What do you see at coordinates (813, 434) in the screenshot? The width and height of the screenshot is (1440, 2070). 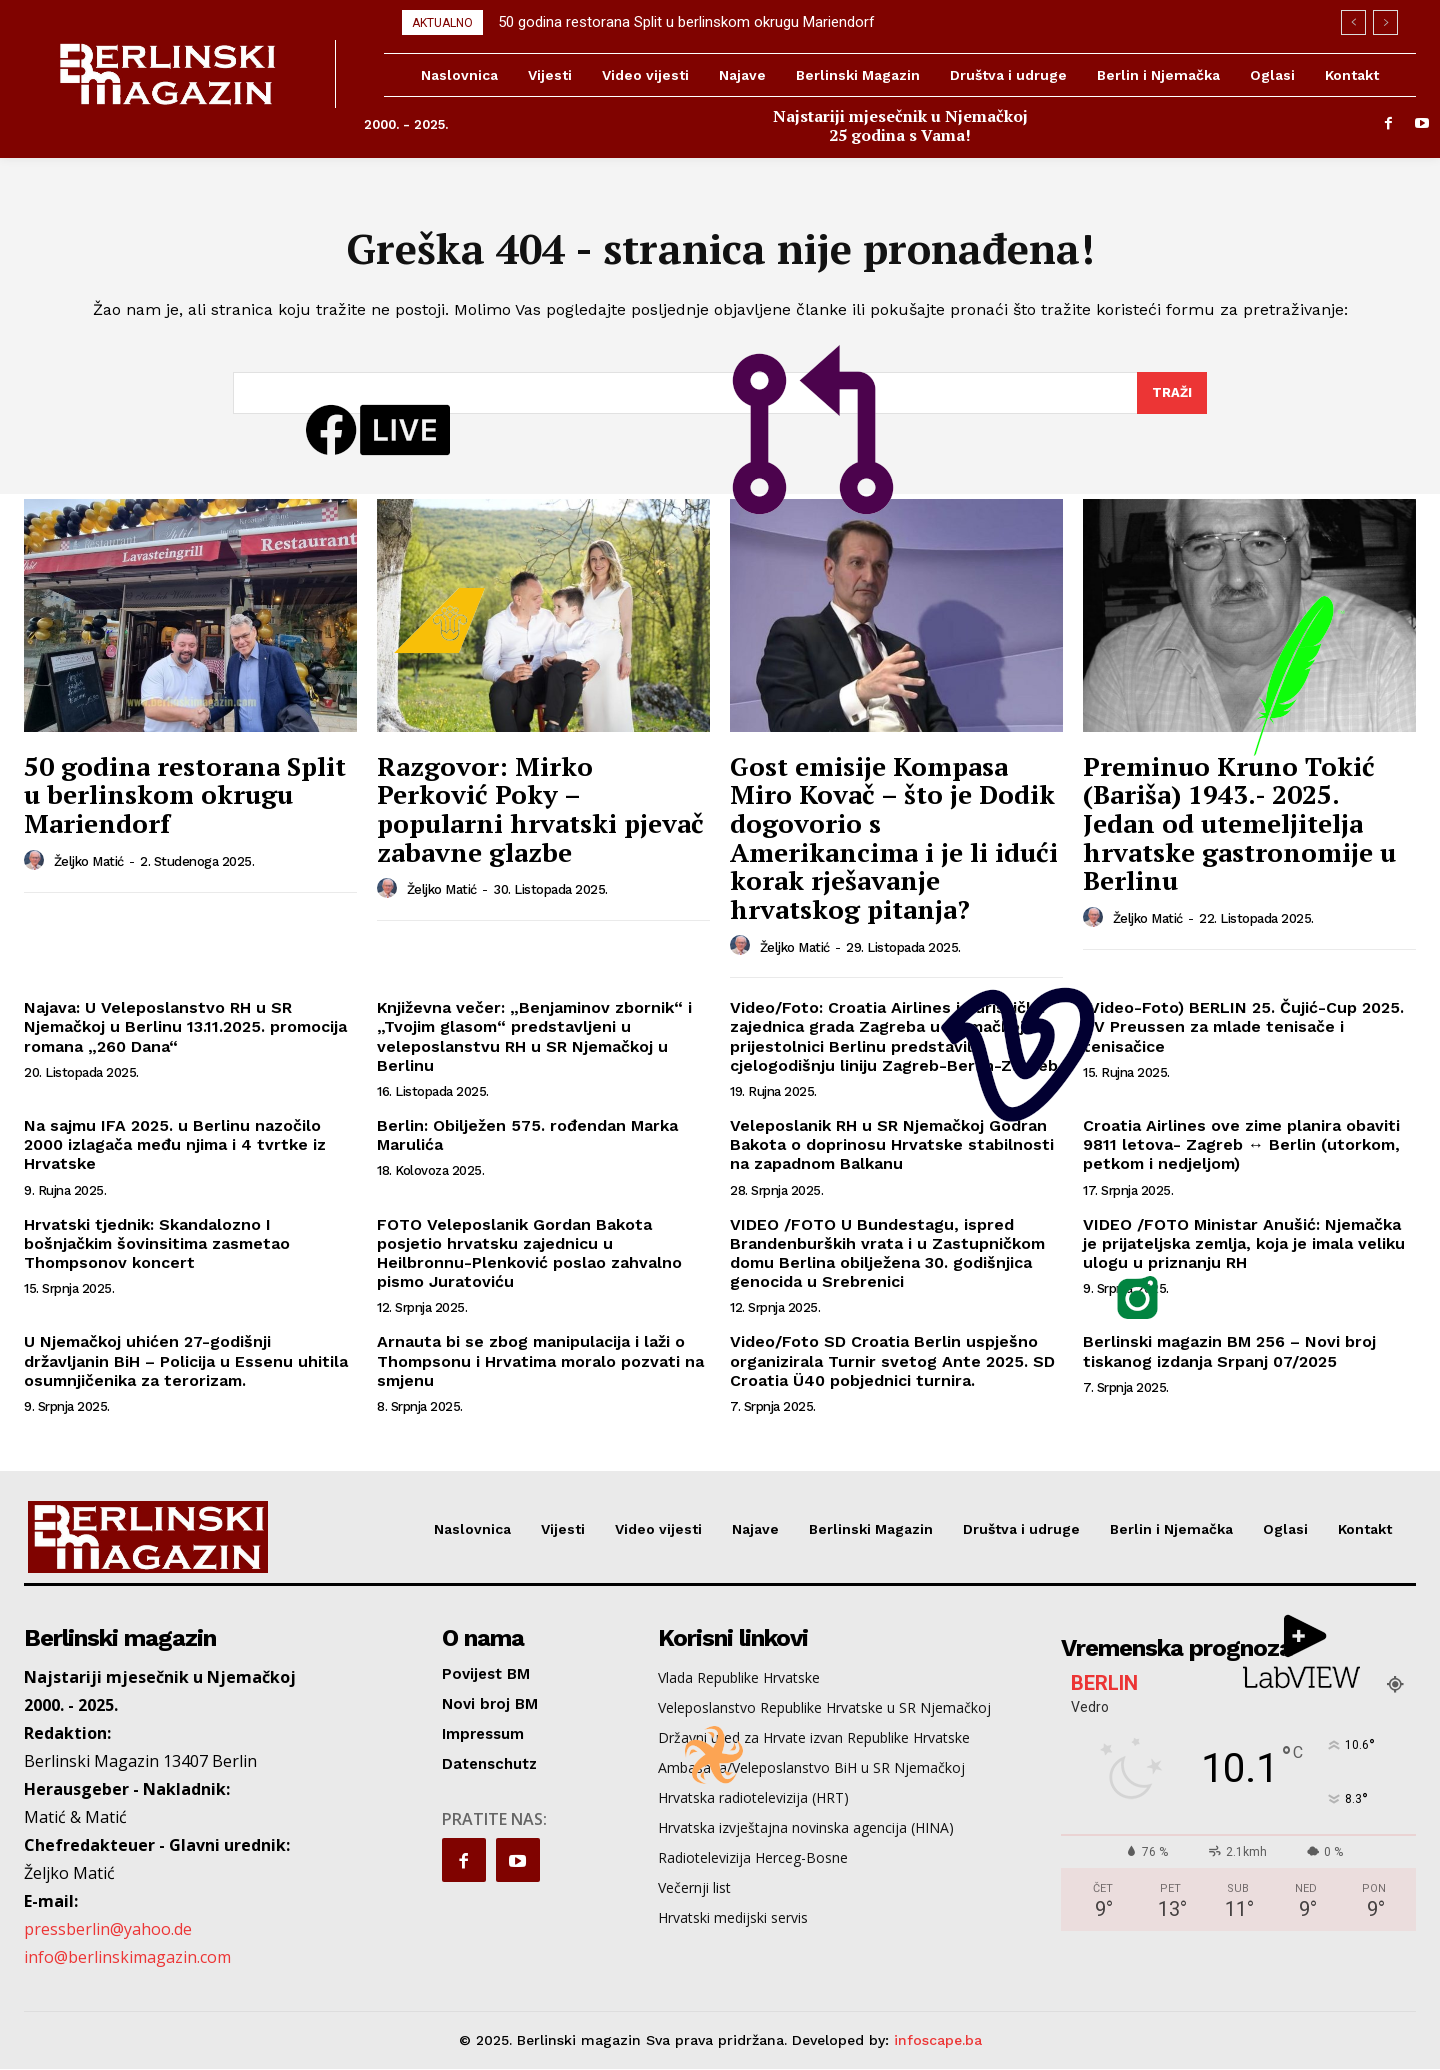 I see `view or create a git pull request` at bounding box center [813, 434].